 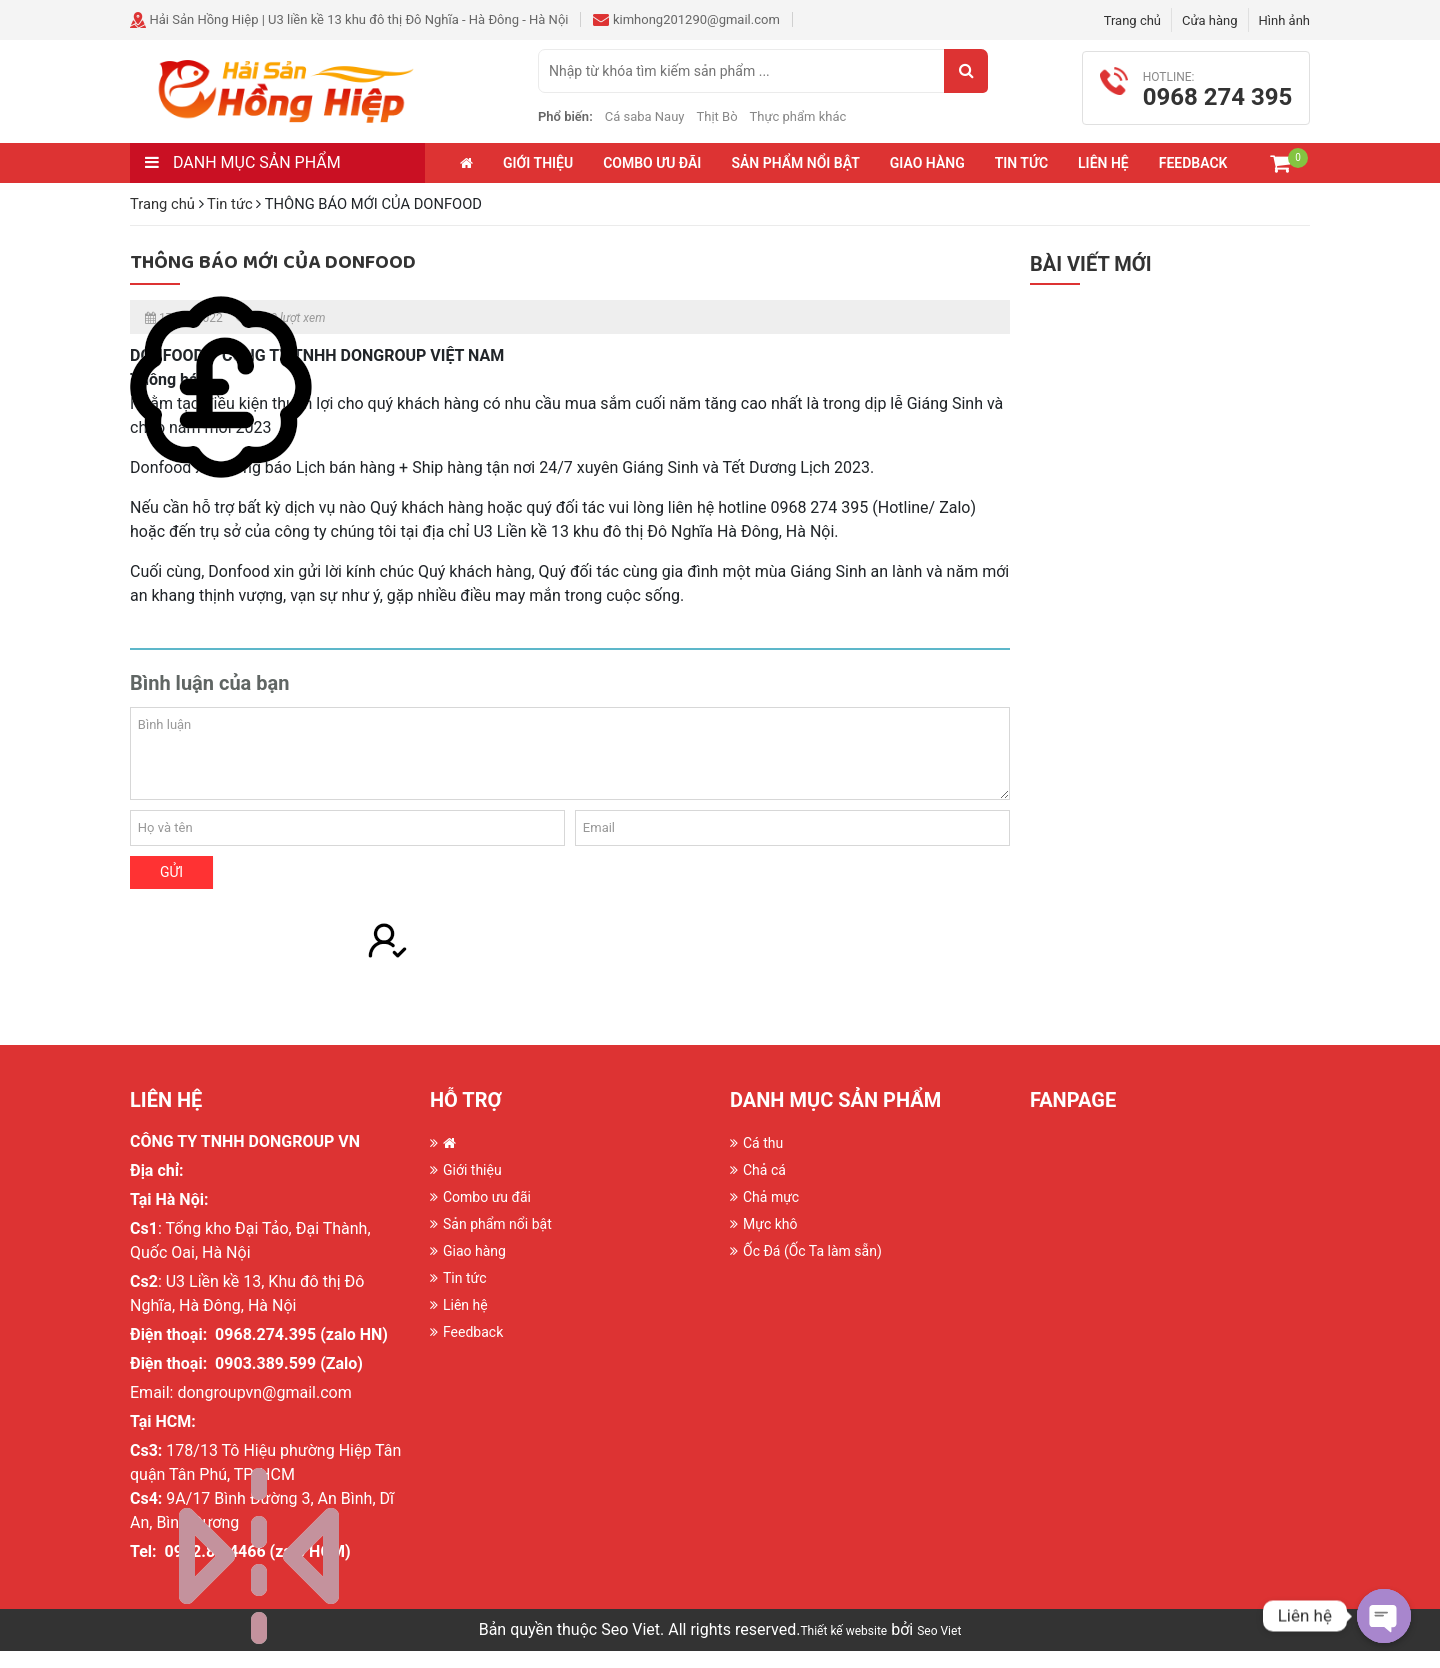 I want to click on flip image horizontally, so click(x=259, y=1556).